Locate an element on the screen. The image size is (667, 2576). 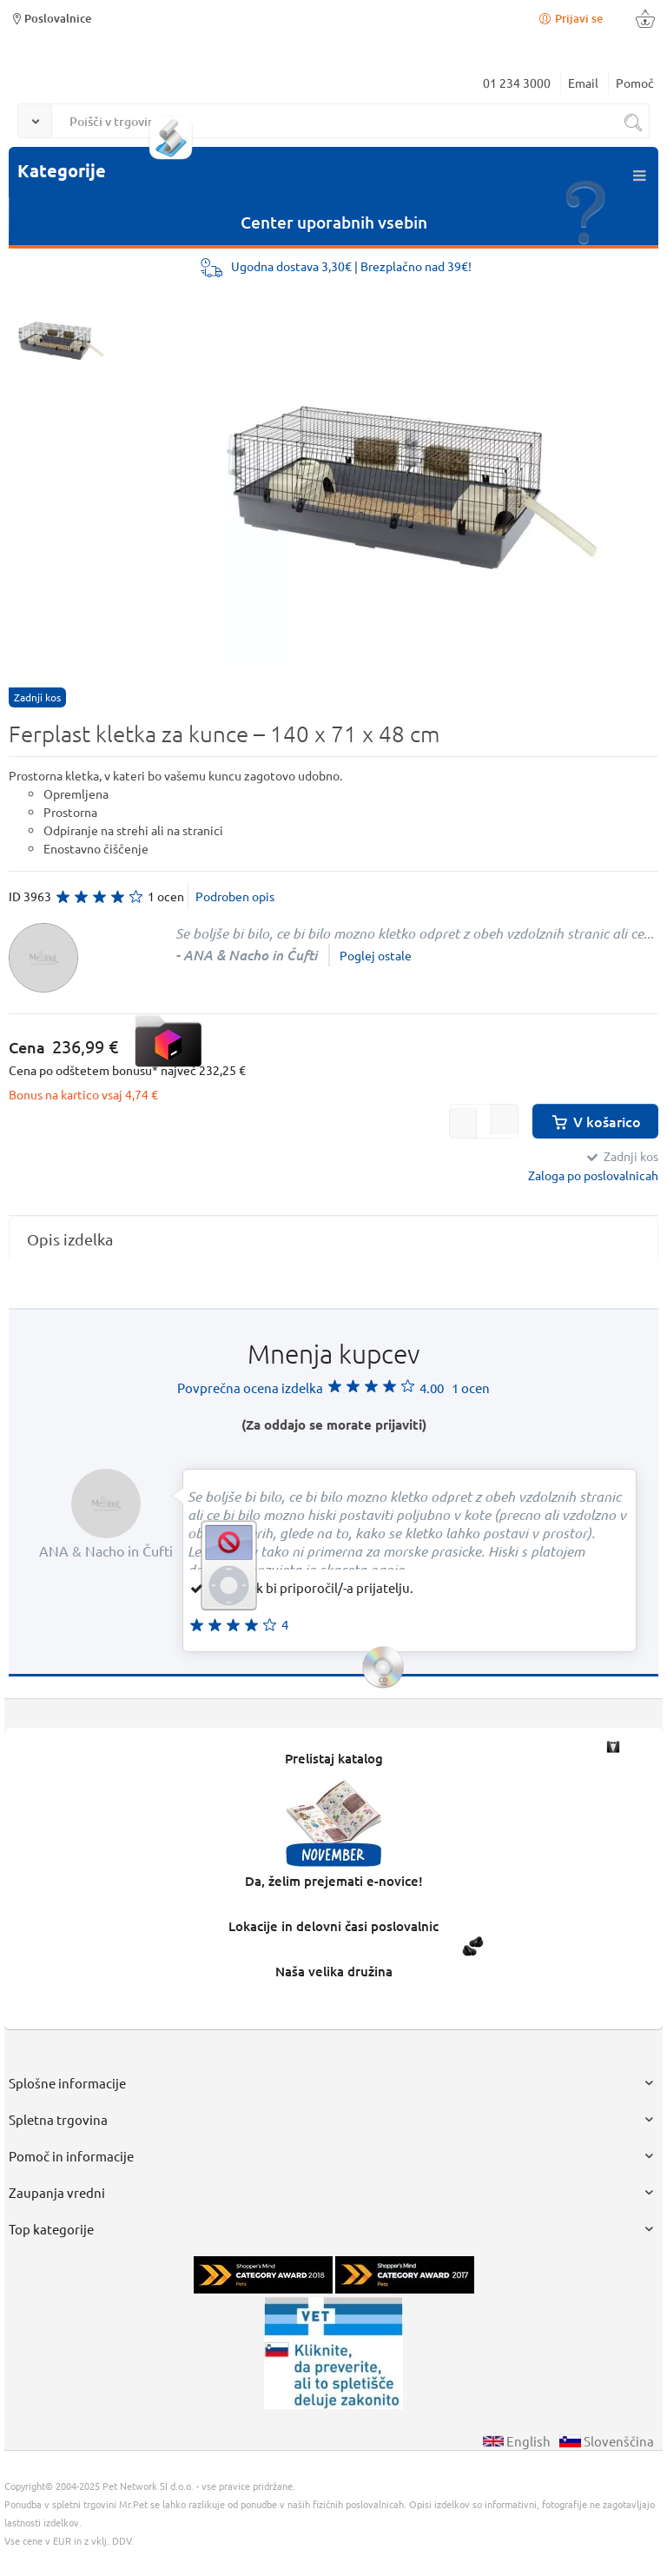
open folder containing JetBrains Toolbox projects is located at coordinates (168, 1042).